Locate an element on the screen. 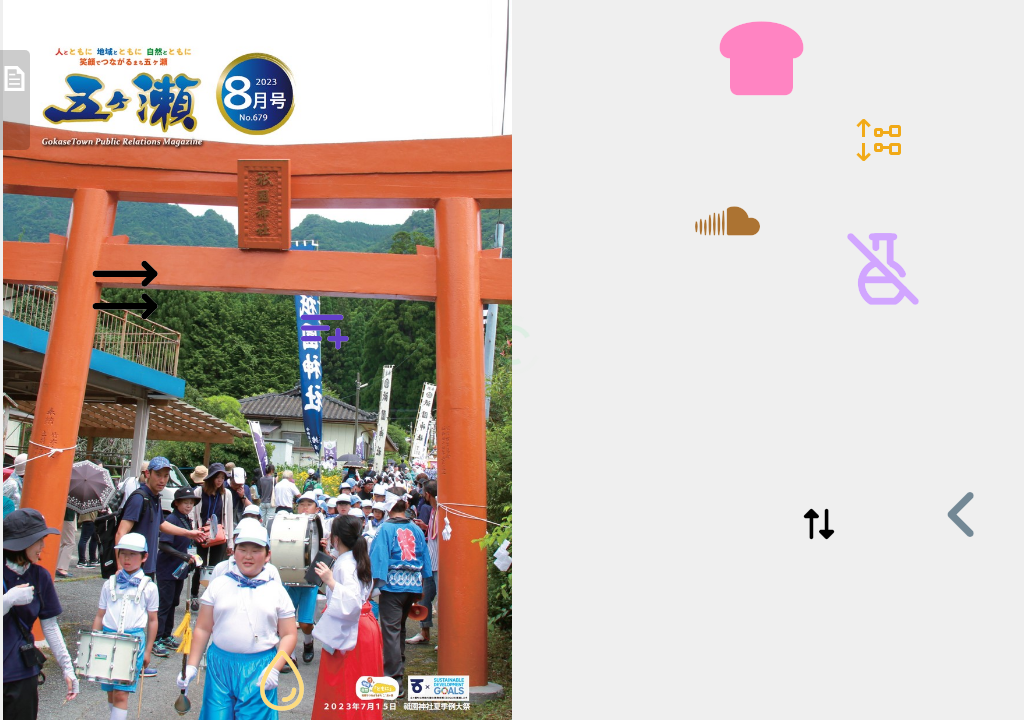 The height and width of the screenshot is (720, 1024). open soundcloud app is located at coordinates (727, 222).